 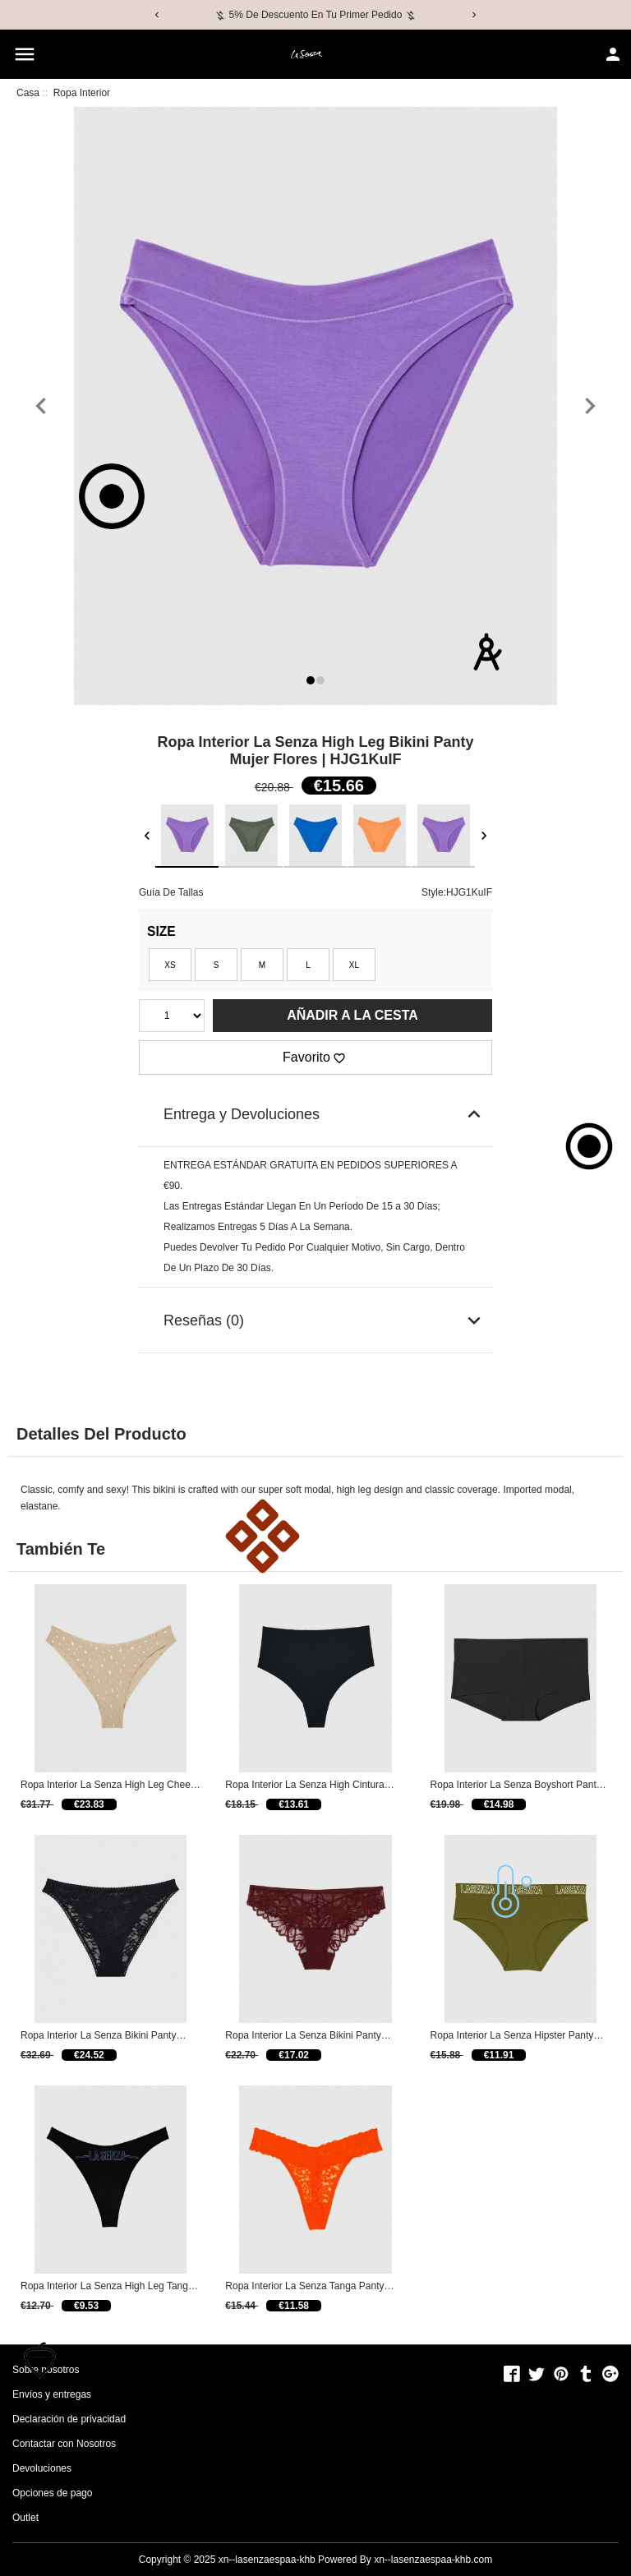 I want to click on select this option (radio button), so click(x=112, y=496).